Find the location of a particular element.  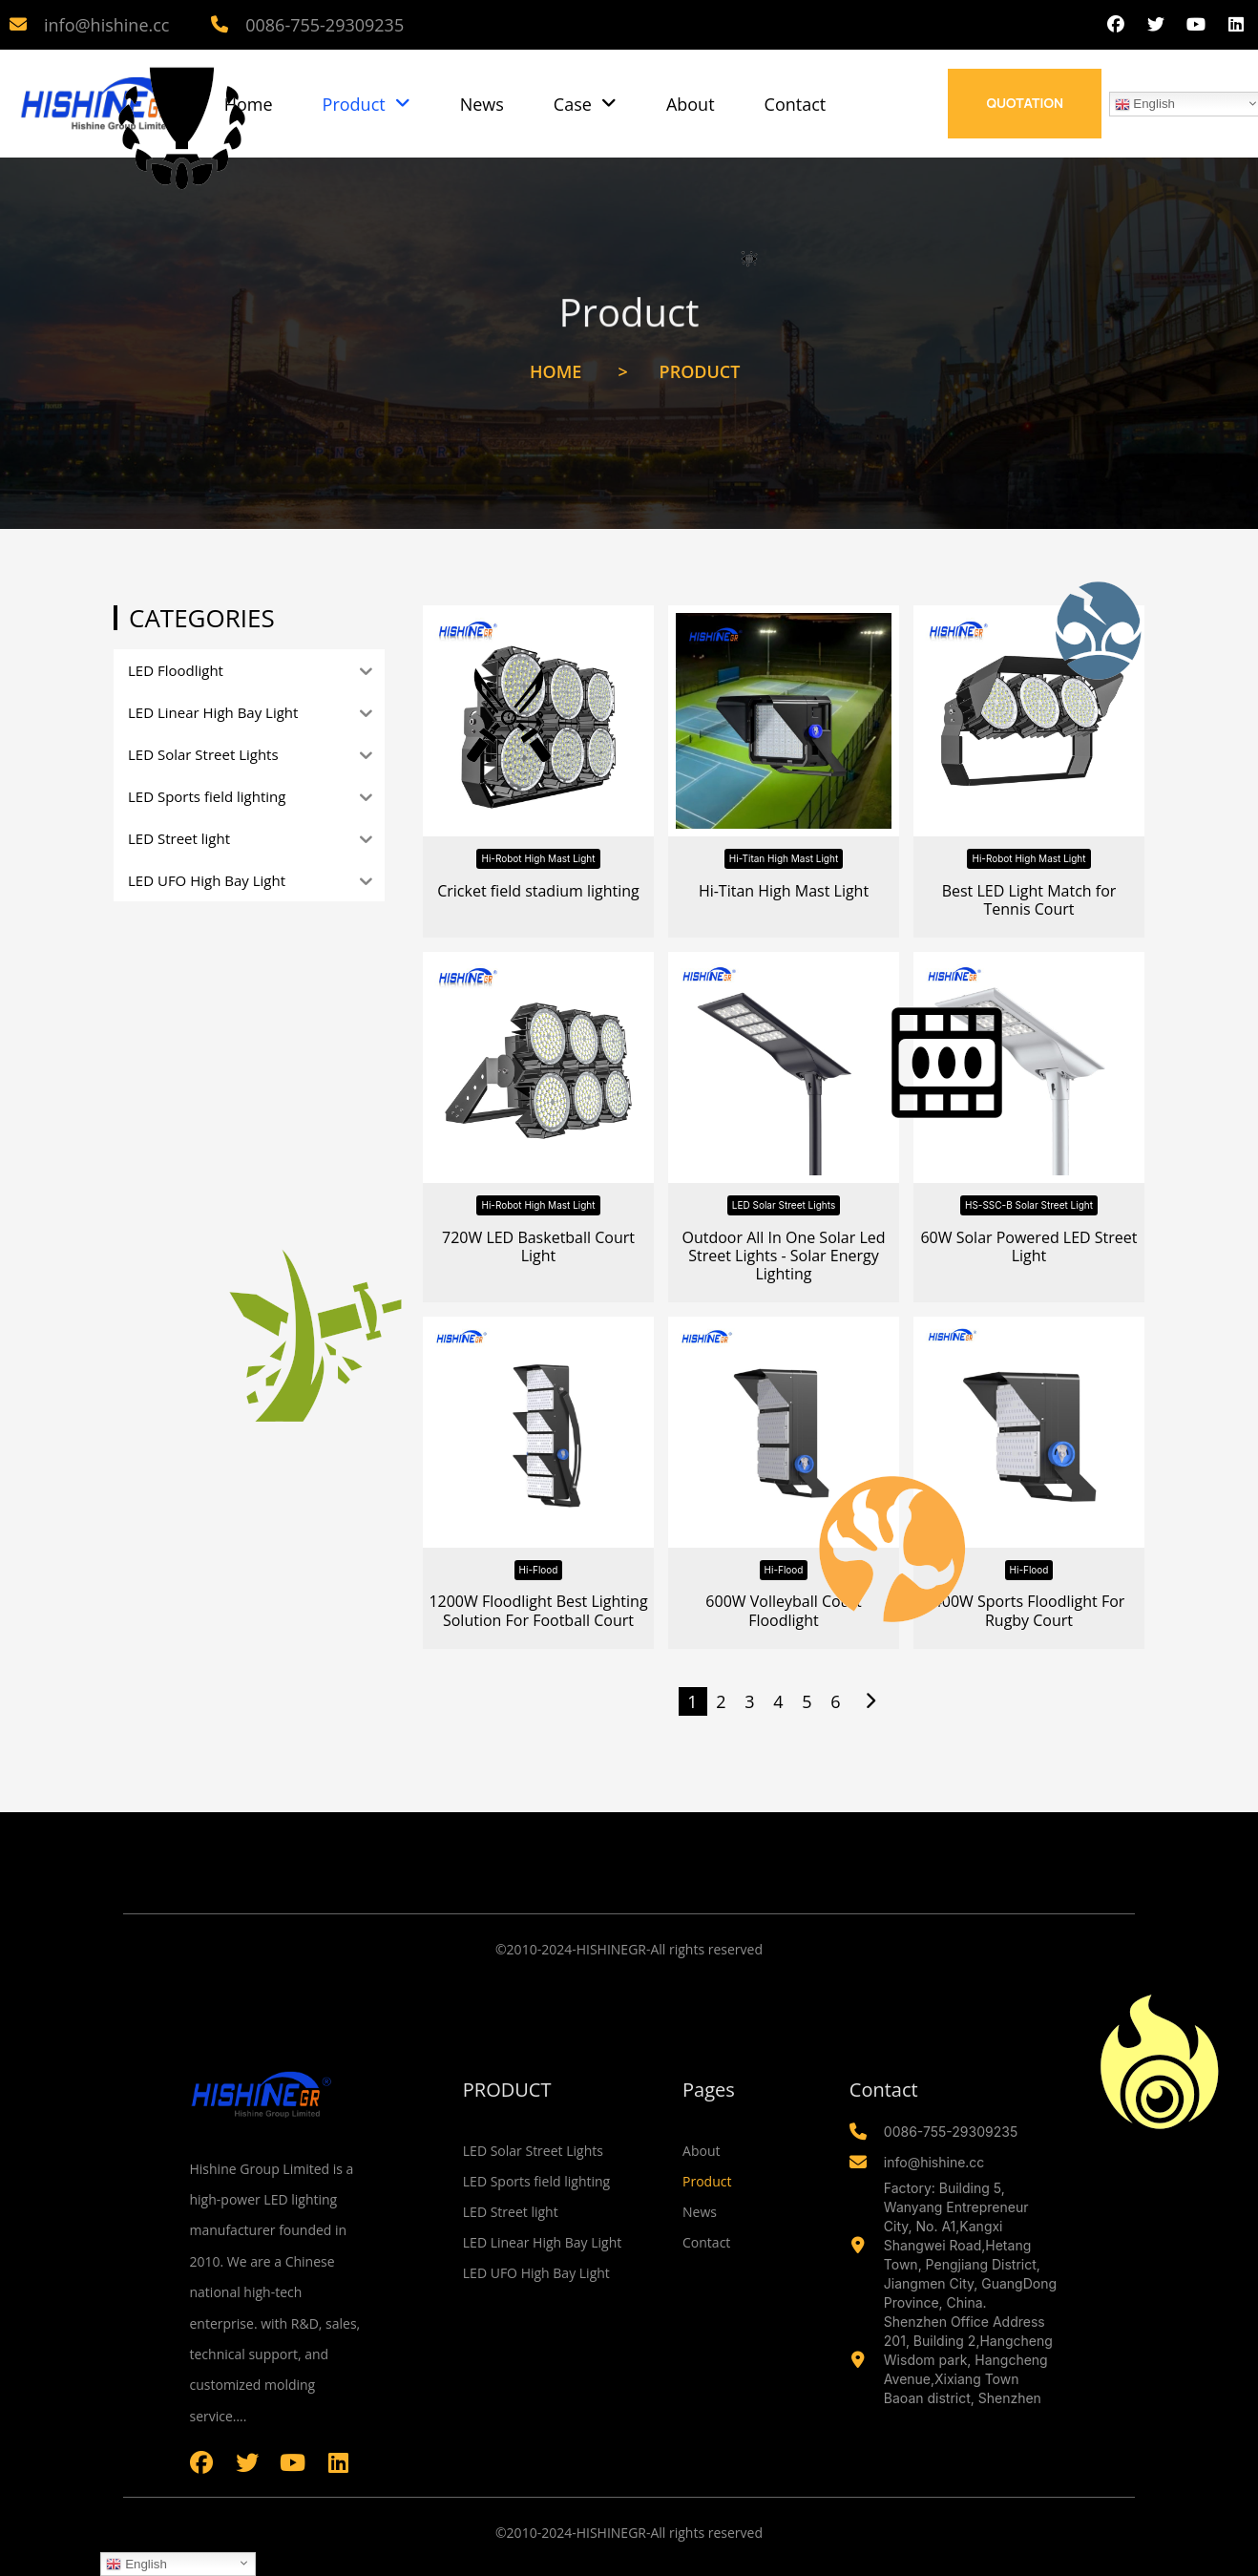

select a broken or damaged mask item is located at coordinates (1099, 630).